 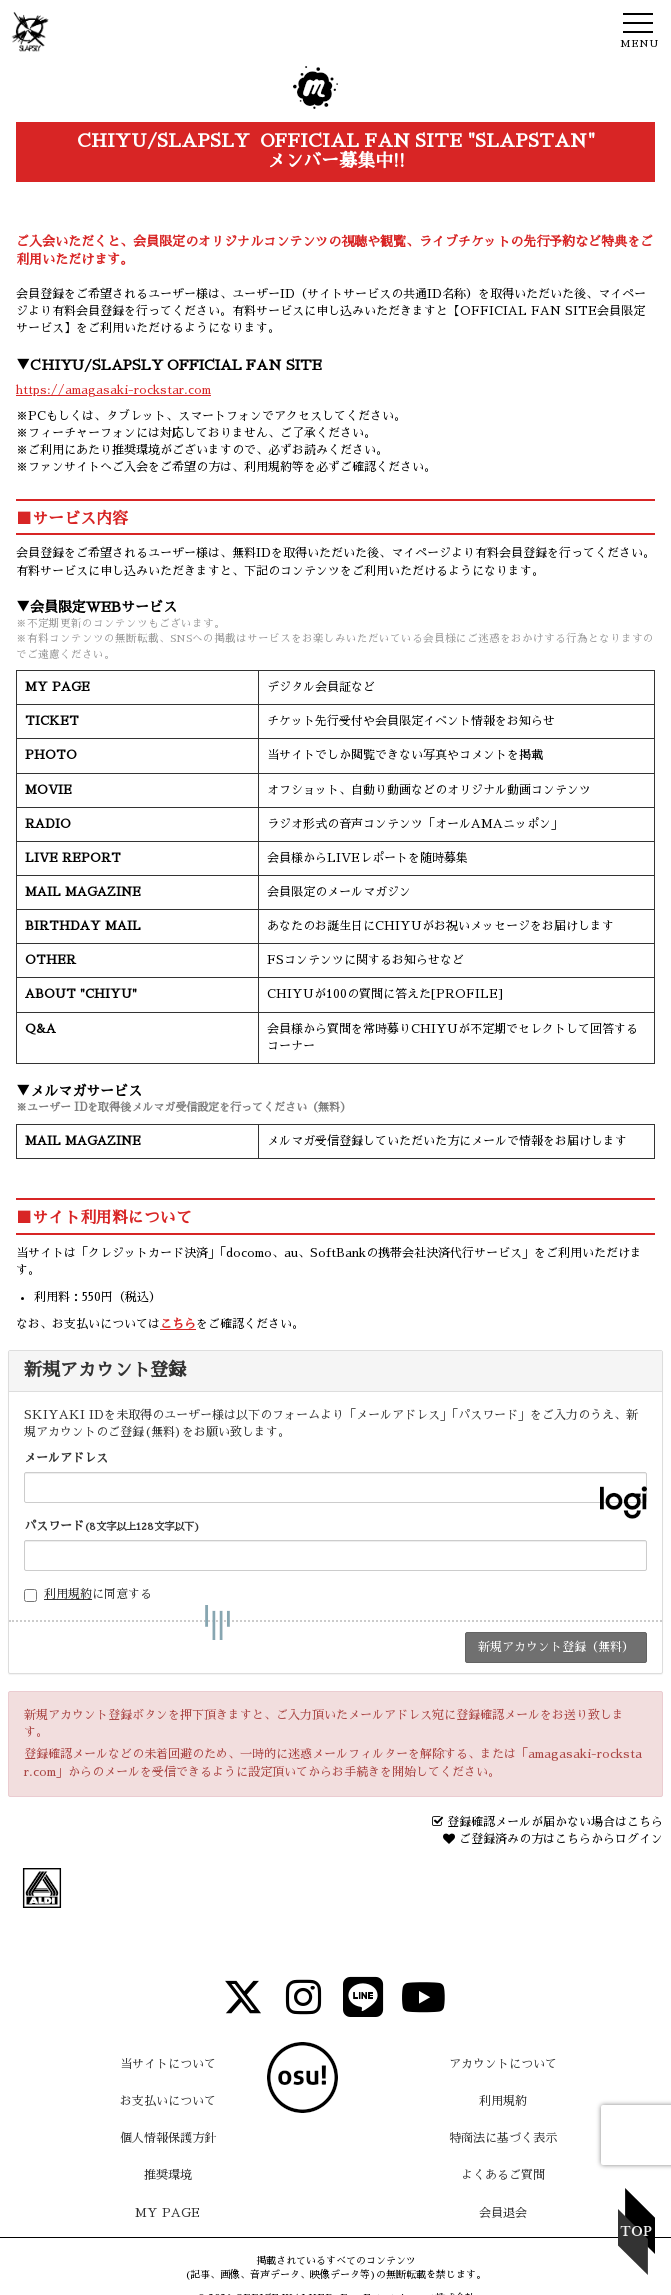 I want to click on aldi nord company logo, so click(x=42, y=1888).